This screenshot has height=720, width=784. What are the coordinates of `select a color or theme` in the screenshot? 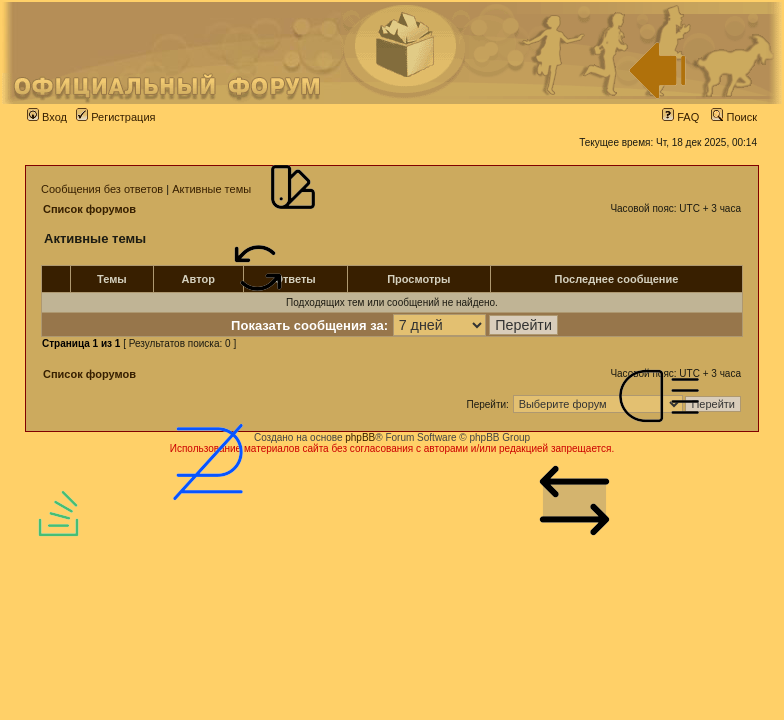 It's located at (293, 187).